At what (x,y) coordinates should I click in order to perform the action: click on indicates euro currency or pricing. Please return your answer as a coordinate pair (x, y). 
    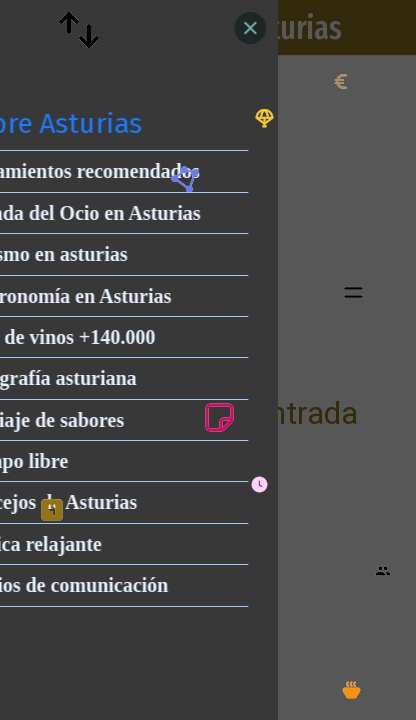
    Looking at the image, I should click on (341, 81).